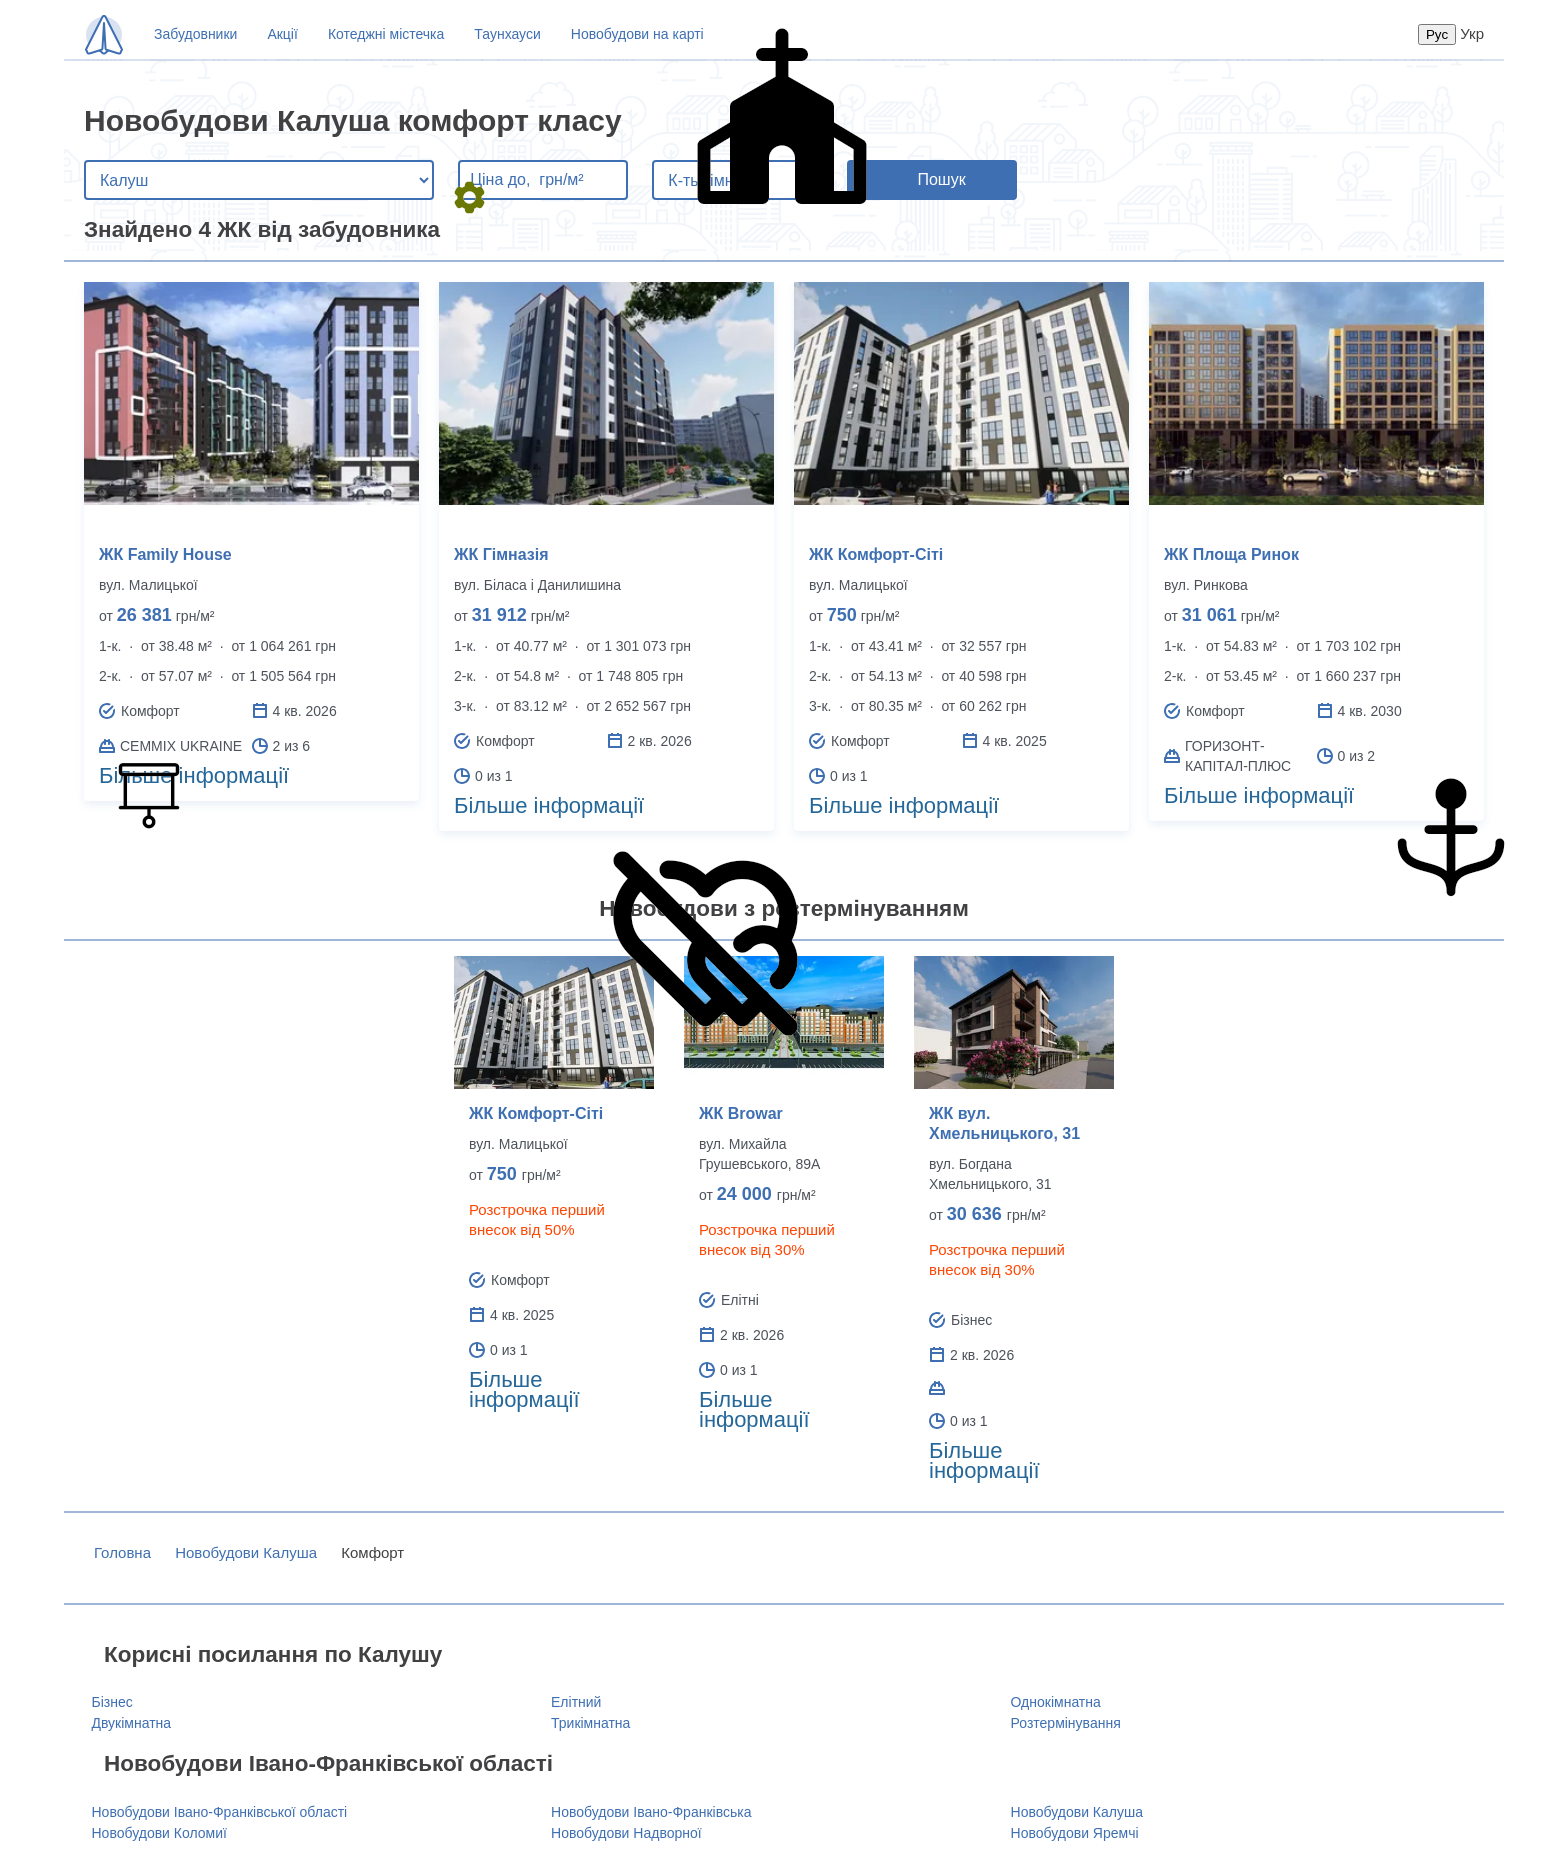 The height and width of the screenshot is (1864, 1568). I want to click on disable or turn off favorites, so click(705, 943).